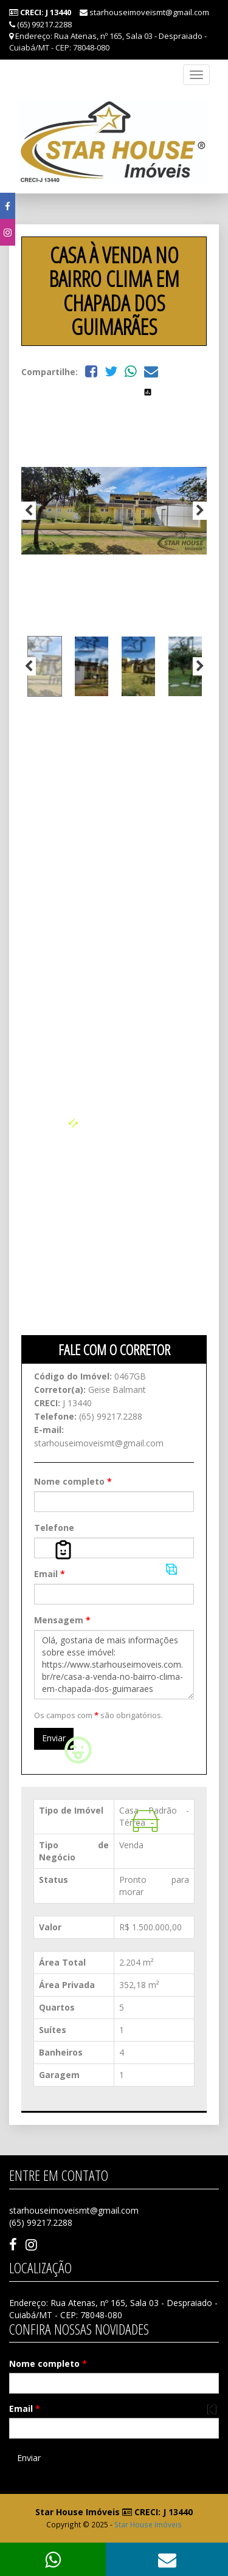 The height and width of the screenshot is (2576, 228). I want to click on access vehicle or car-related features, so click(145, 1822).